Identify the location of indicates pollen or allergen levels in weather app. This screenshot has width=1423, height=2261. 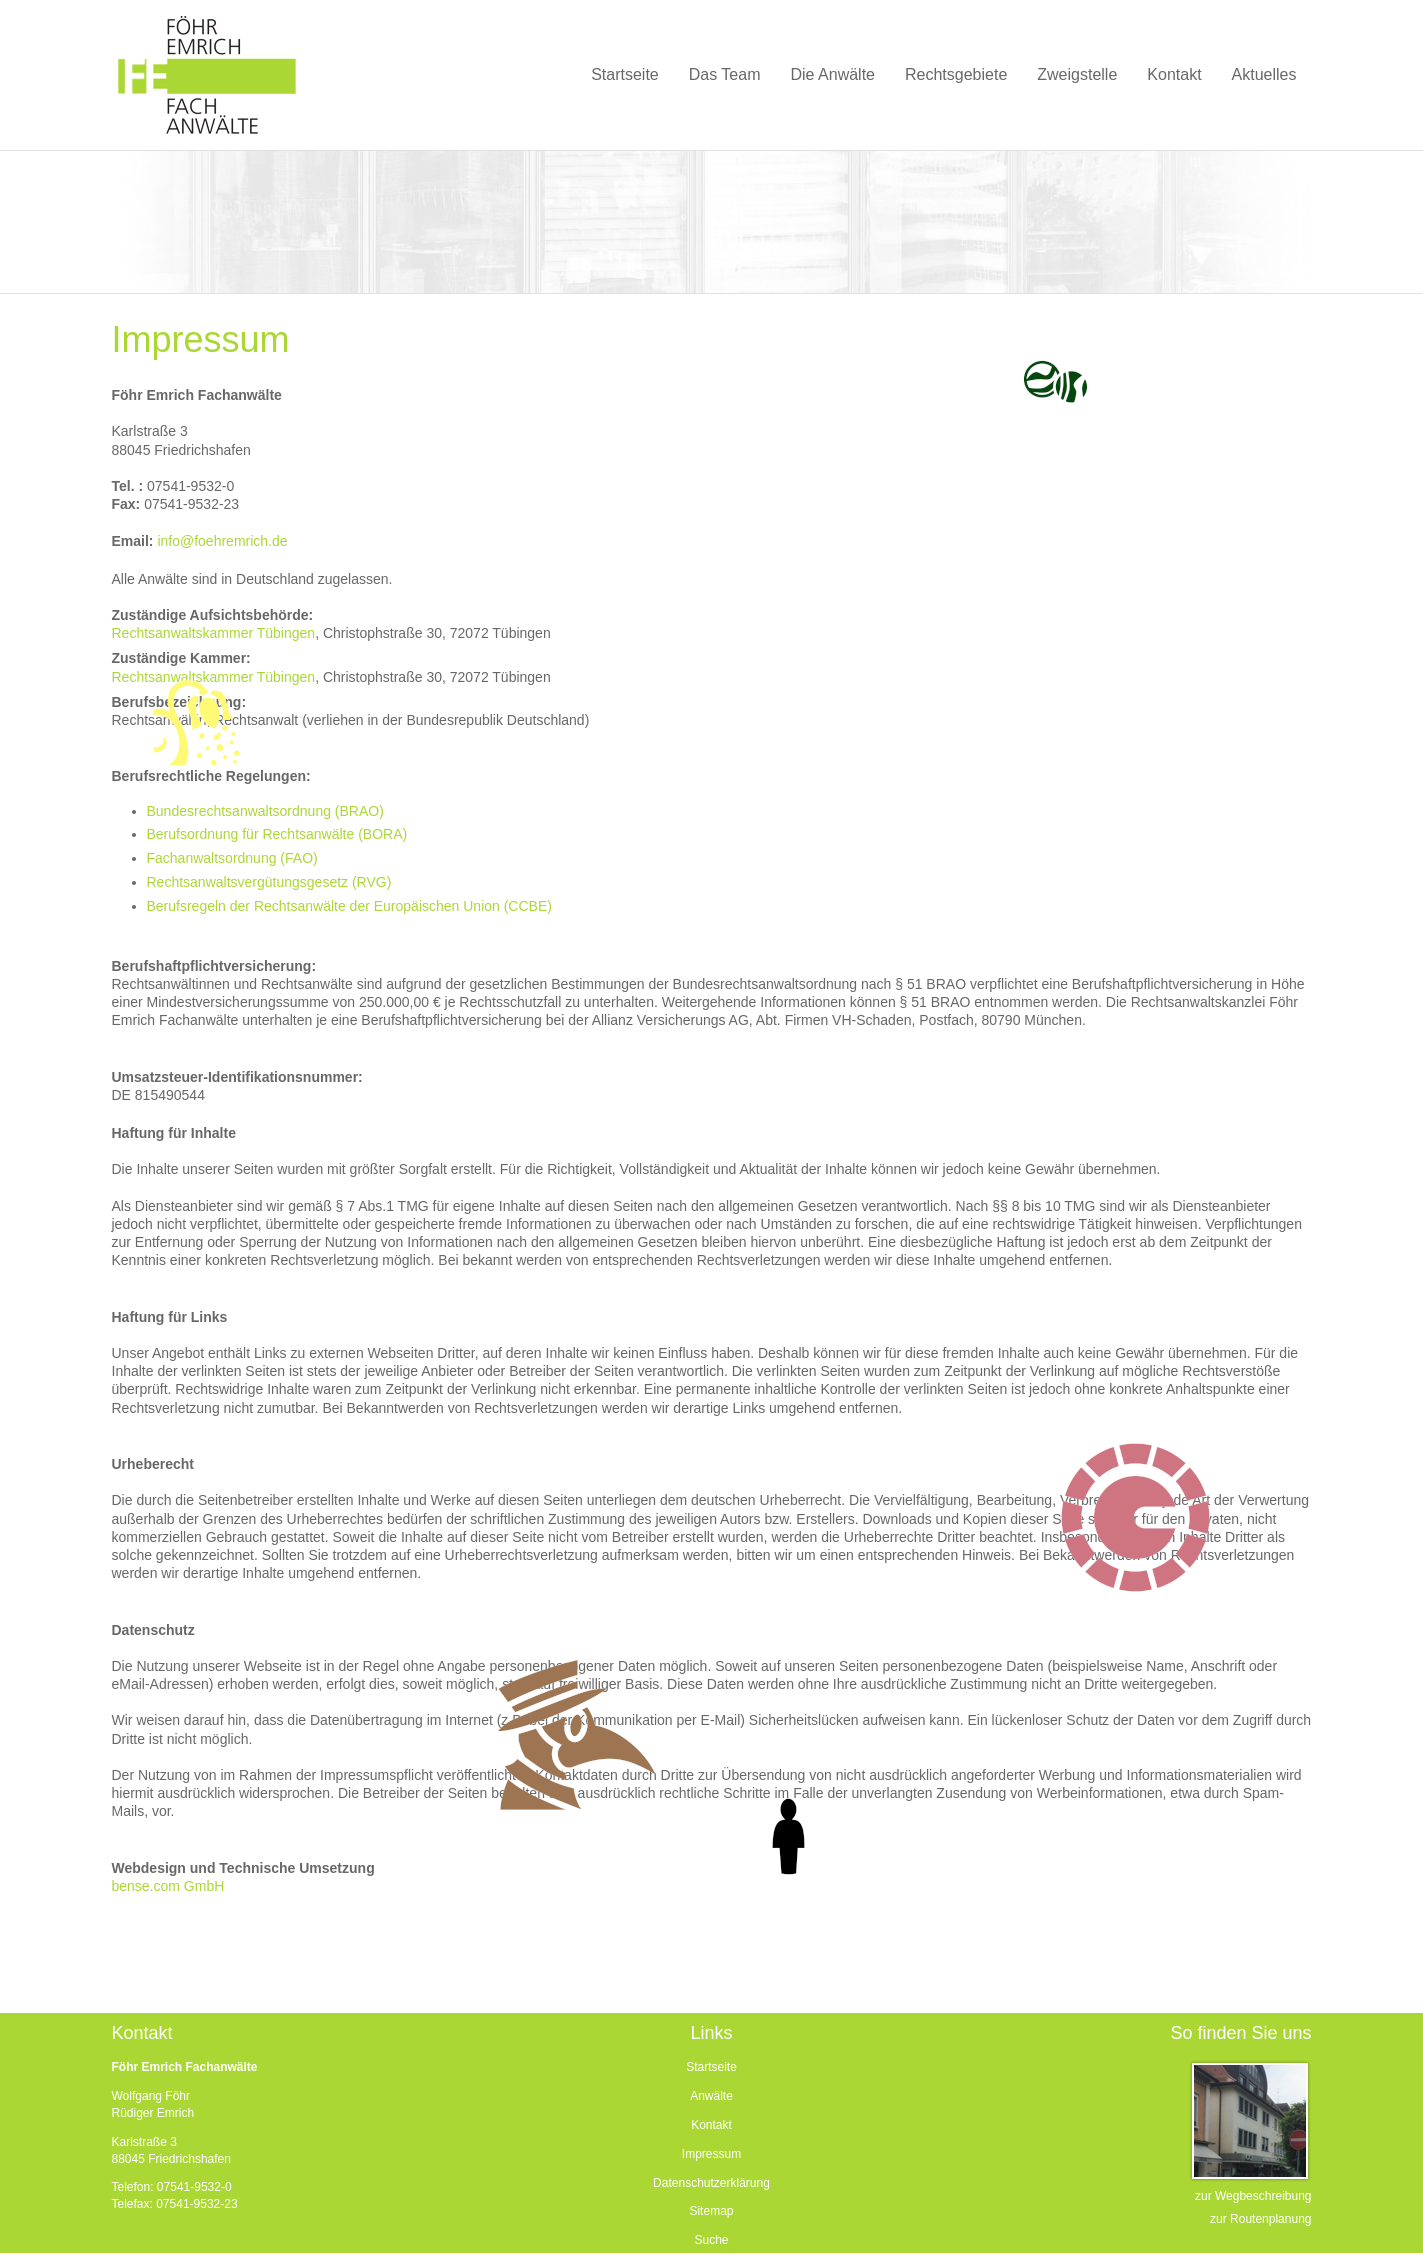
(197, 723).